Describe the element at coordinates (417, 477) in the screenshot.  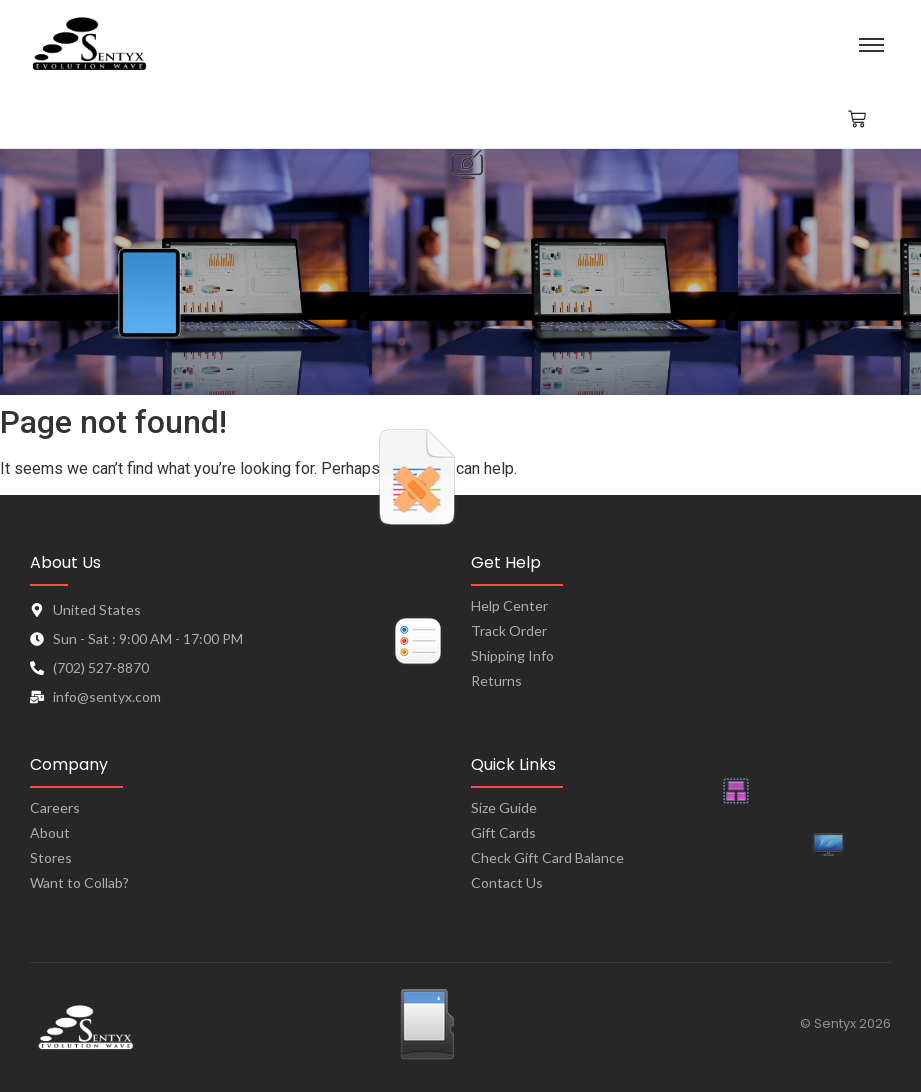
I see `a patch or diff file for code changes` at that location.